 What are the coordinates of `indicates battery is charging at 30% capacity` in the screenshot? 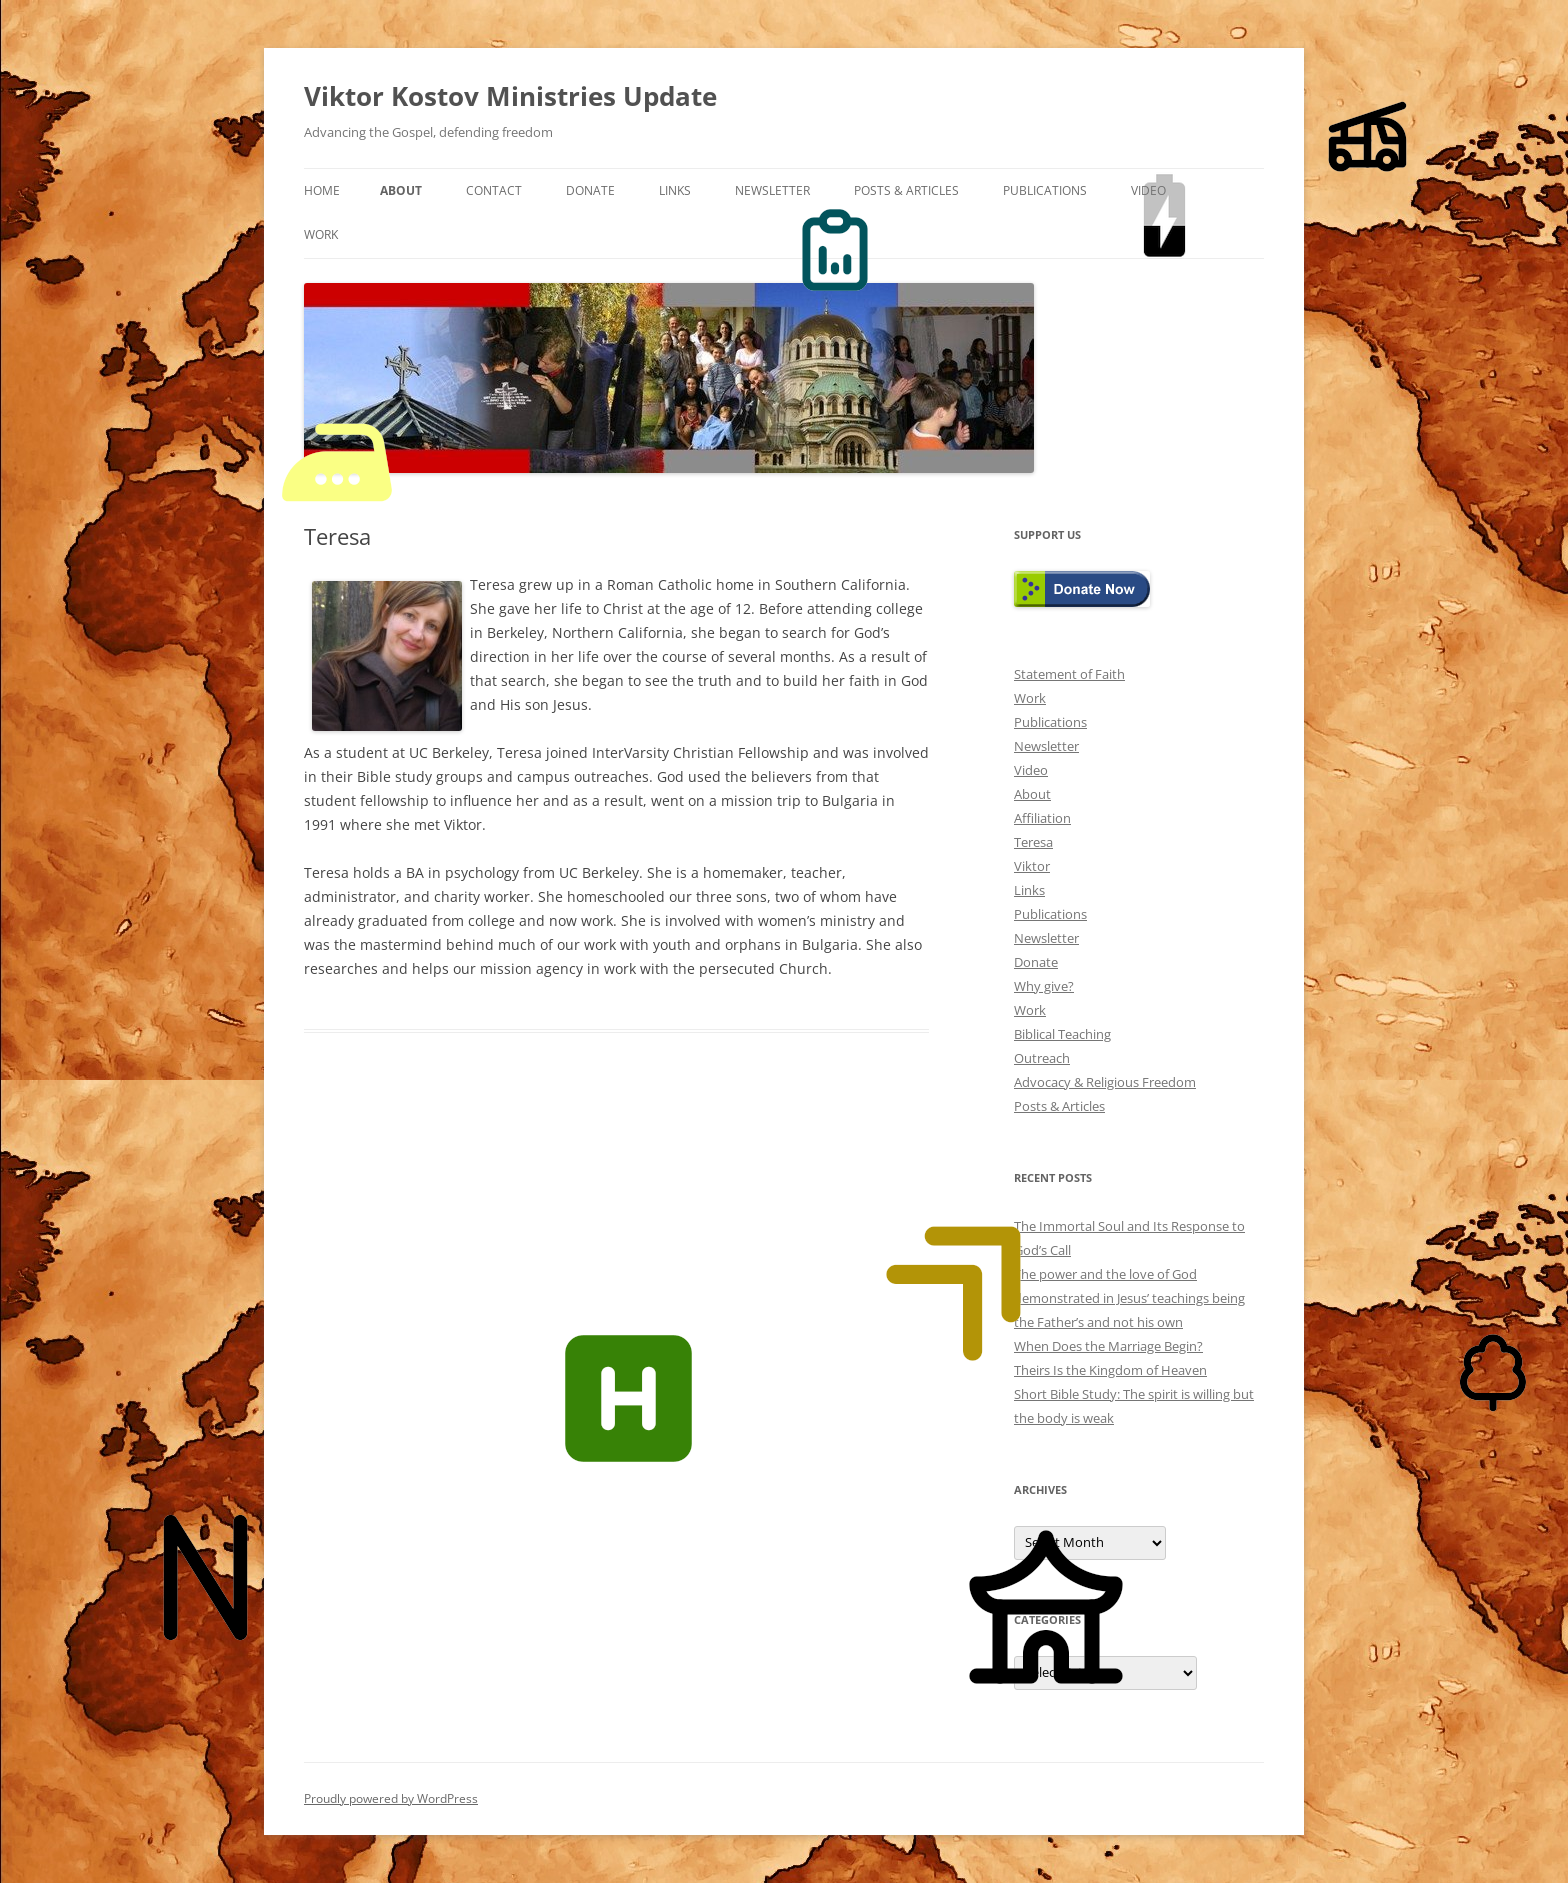 It's located at (1164, 215).